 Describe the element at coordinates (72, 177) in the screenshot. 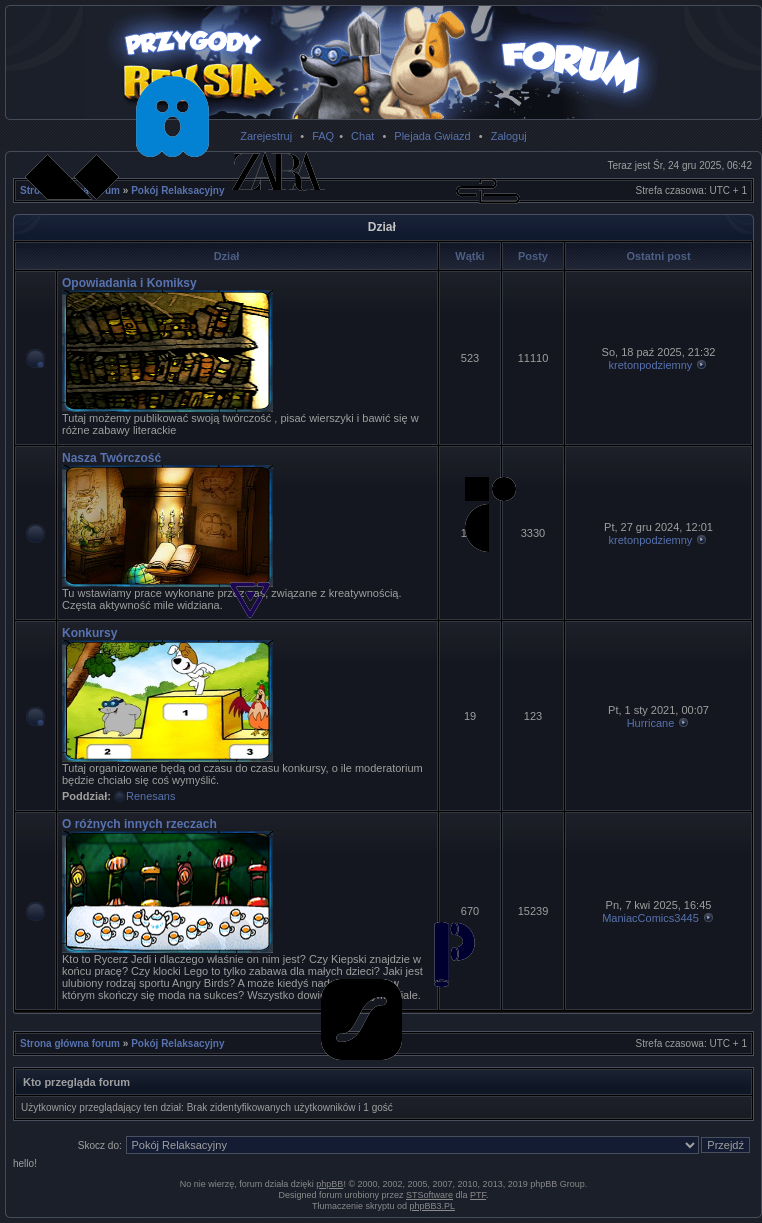

I see `Alpine.js framework logo` at that location.